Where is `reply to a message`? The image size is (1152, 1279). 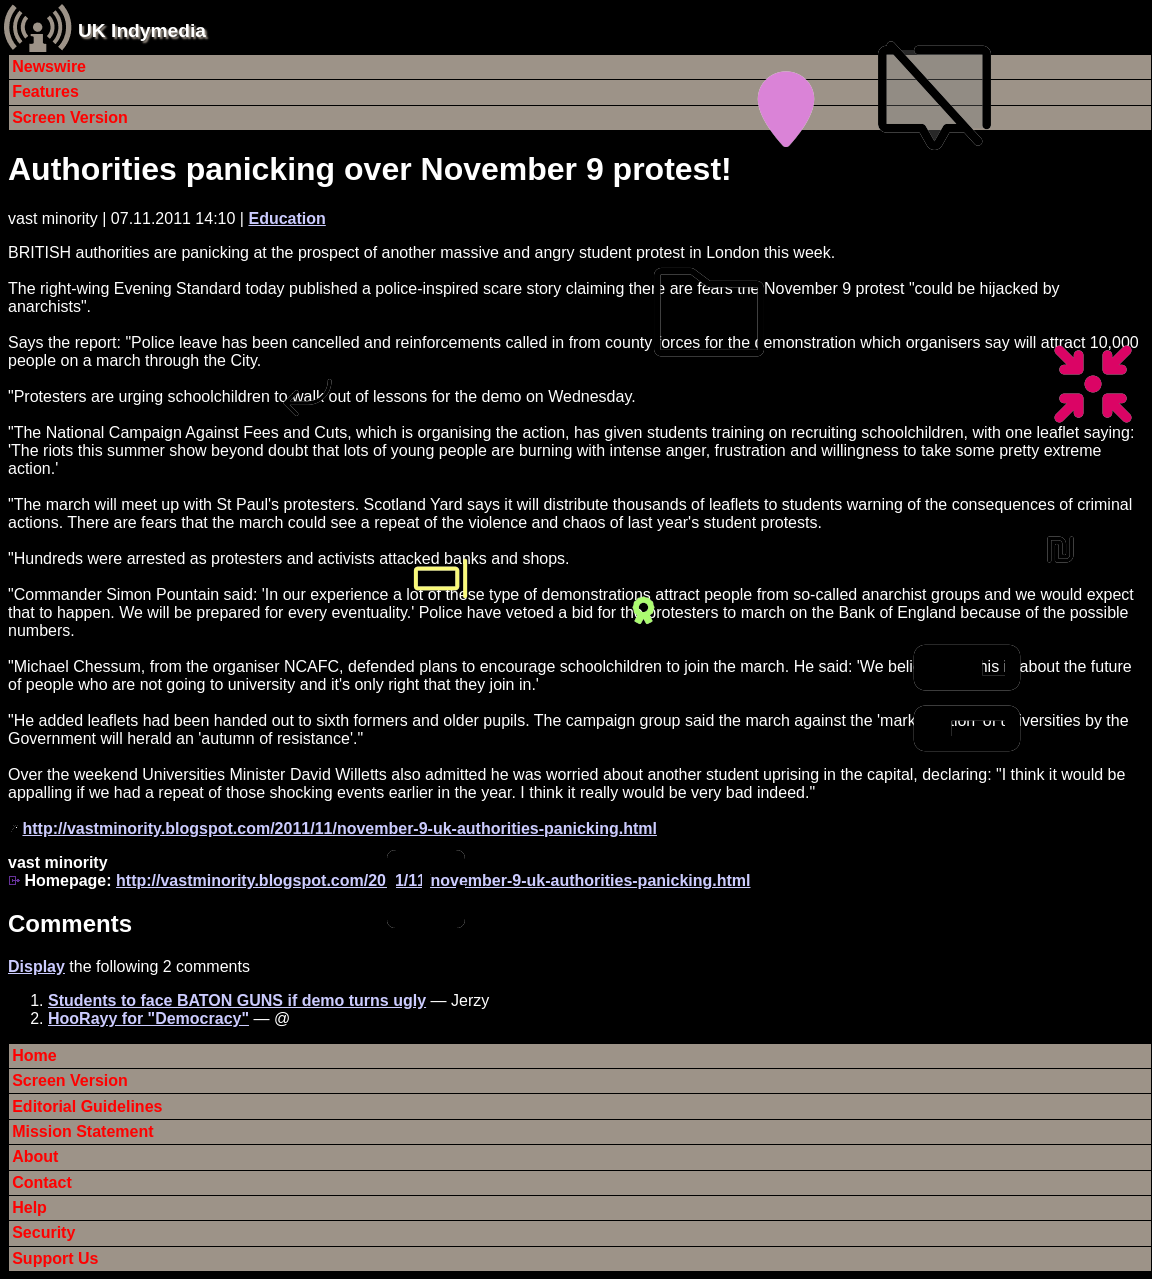 reply to a message is located at coordinates (307, 397).